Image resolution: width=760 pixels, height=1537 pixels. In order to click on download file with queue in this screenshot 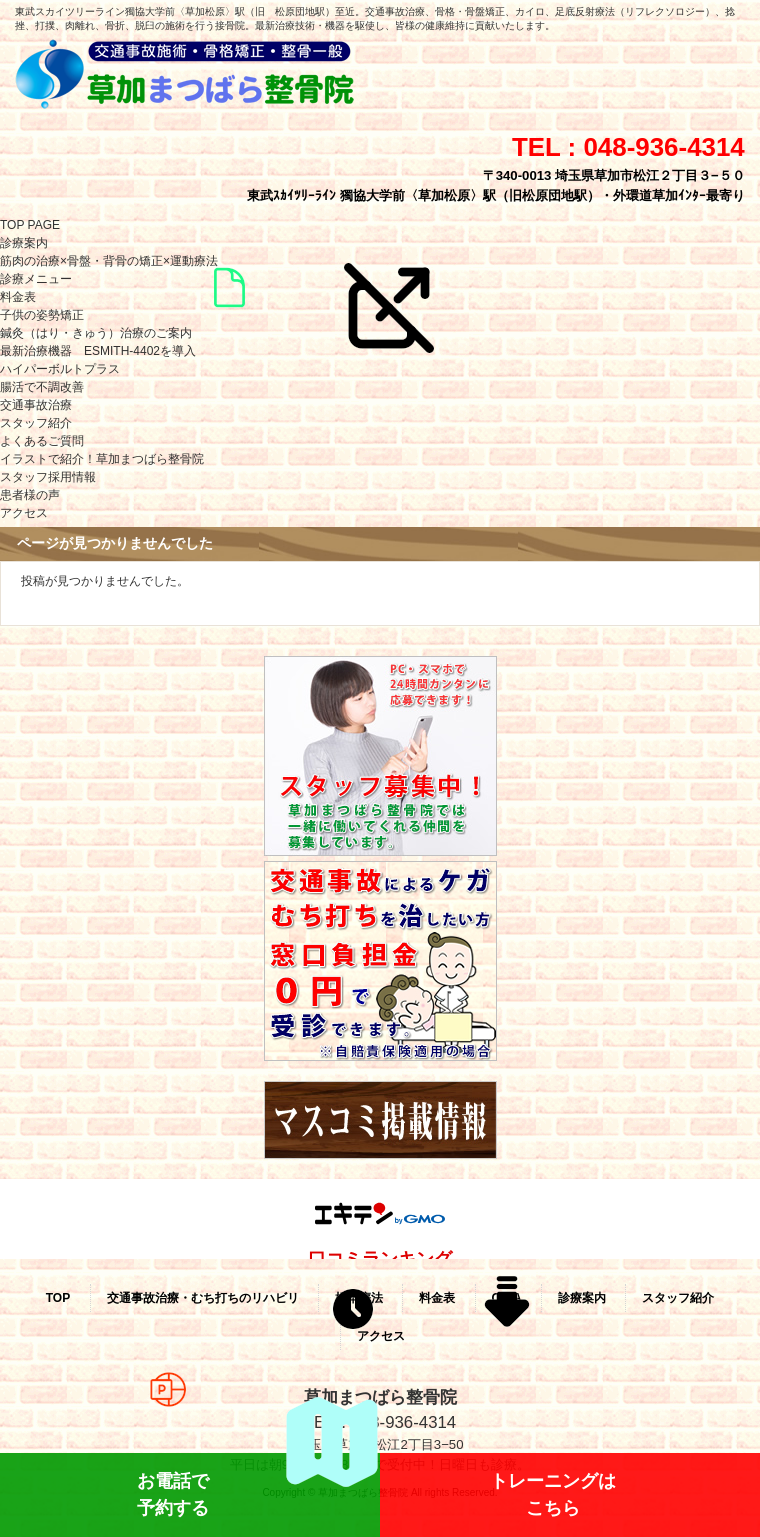, I will do `click(507, 1302)`.